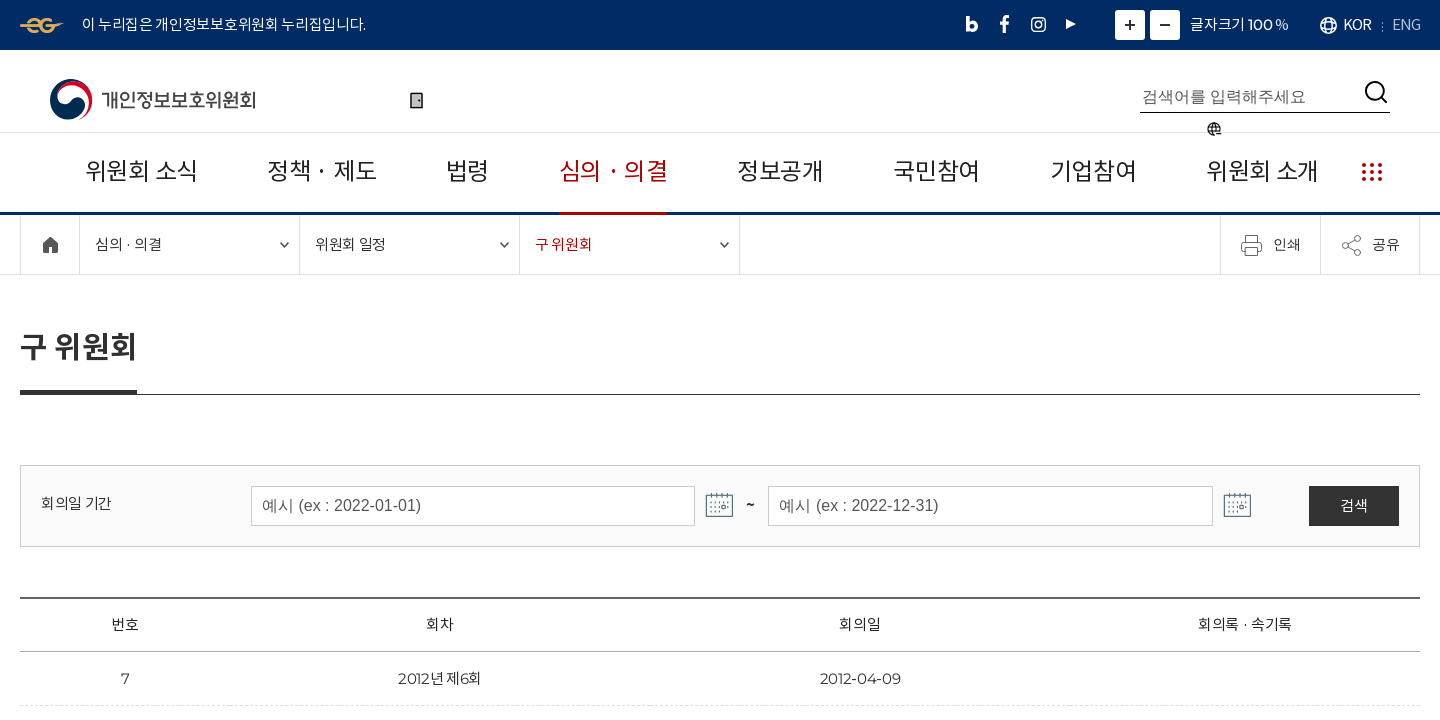  I want to click on remove a website from your list, so click(1214, 129).